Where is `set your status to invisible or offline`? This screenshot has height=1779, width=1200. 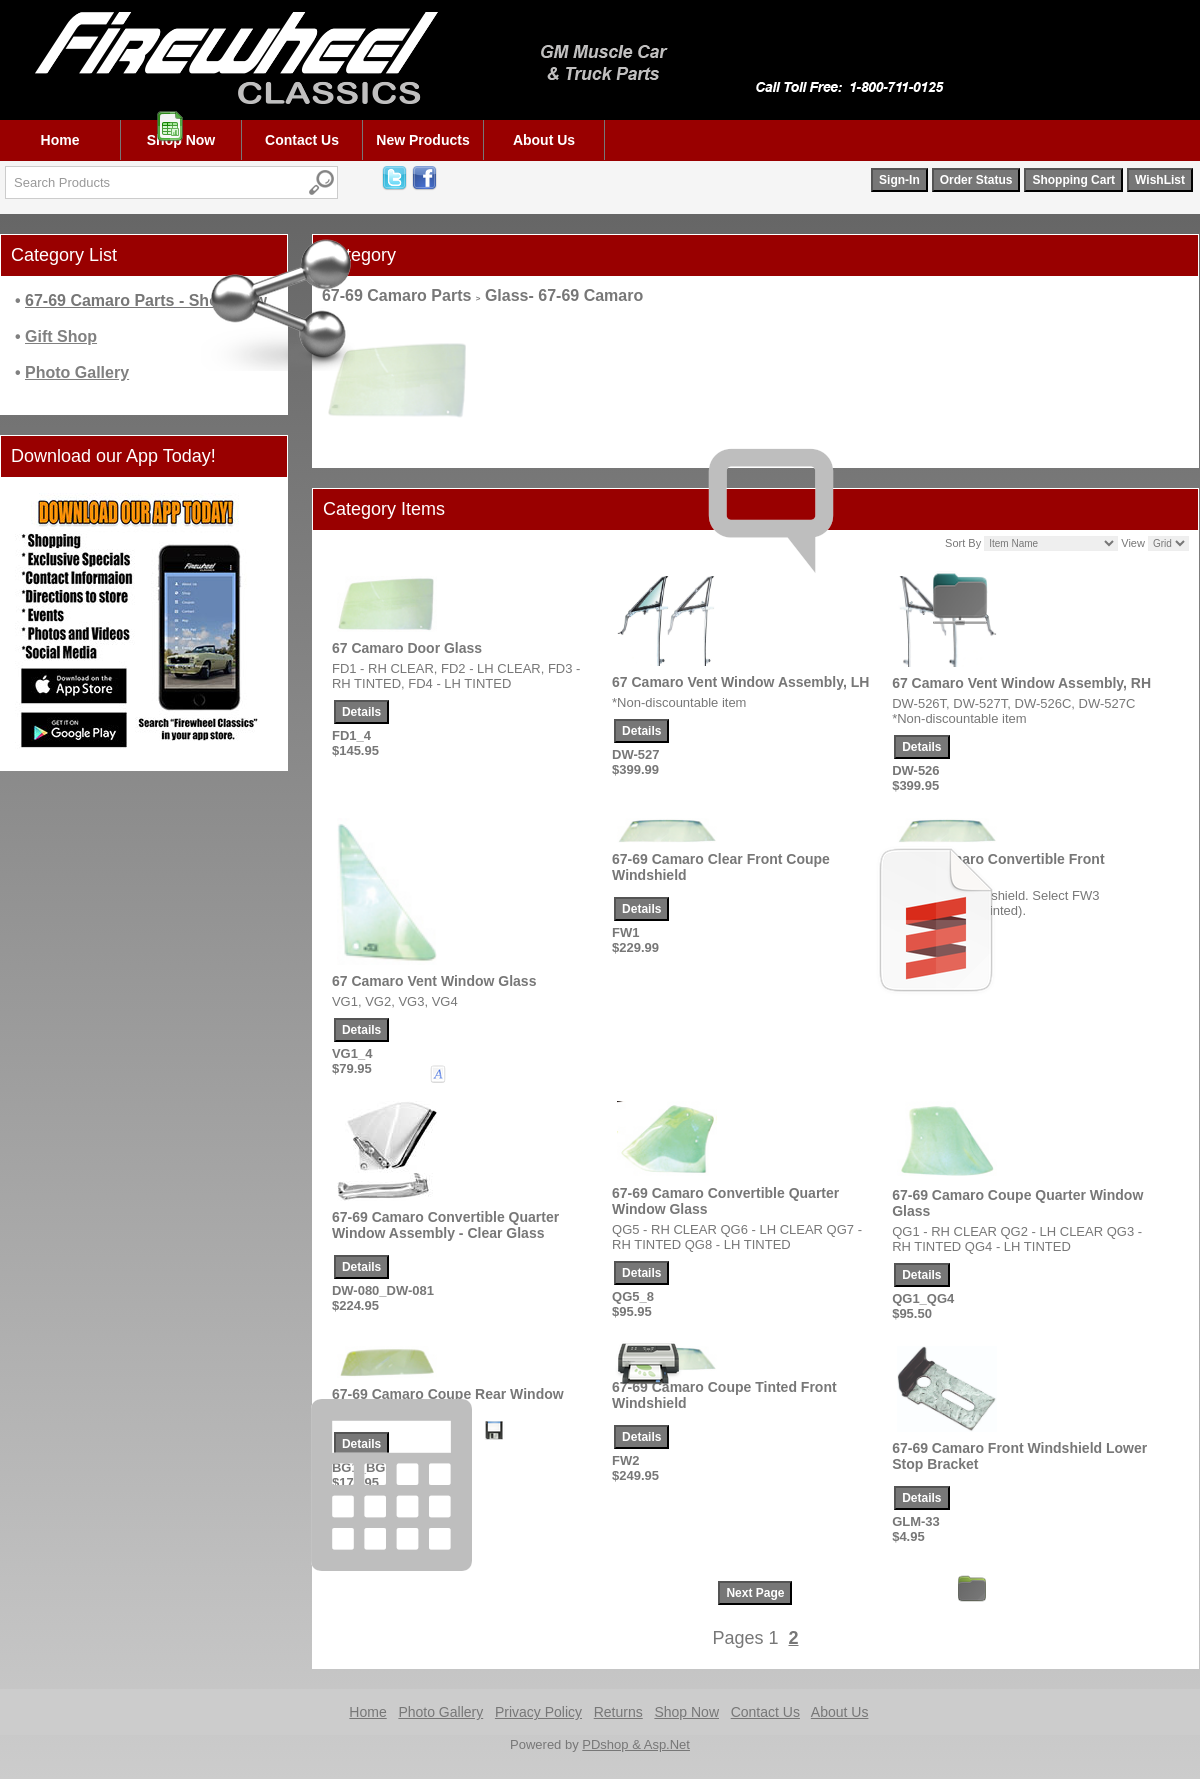 set your status to invisible or offline is located at coordinates (771, 511).